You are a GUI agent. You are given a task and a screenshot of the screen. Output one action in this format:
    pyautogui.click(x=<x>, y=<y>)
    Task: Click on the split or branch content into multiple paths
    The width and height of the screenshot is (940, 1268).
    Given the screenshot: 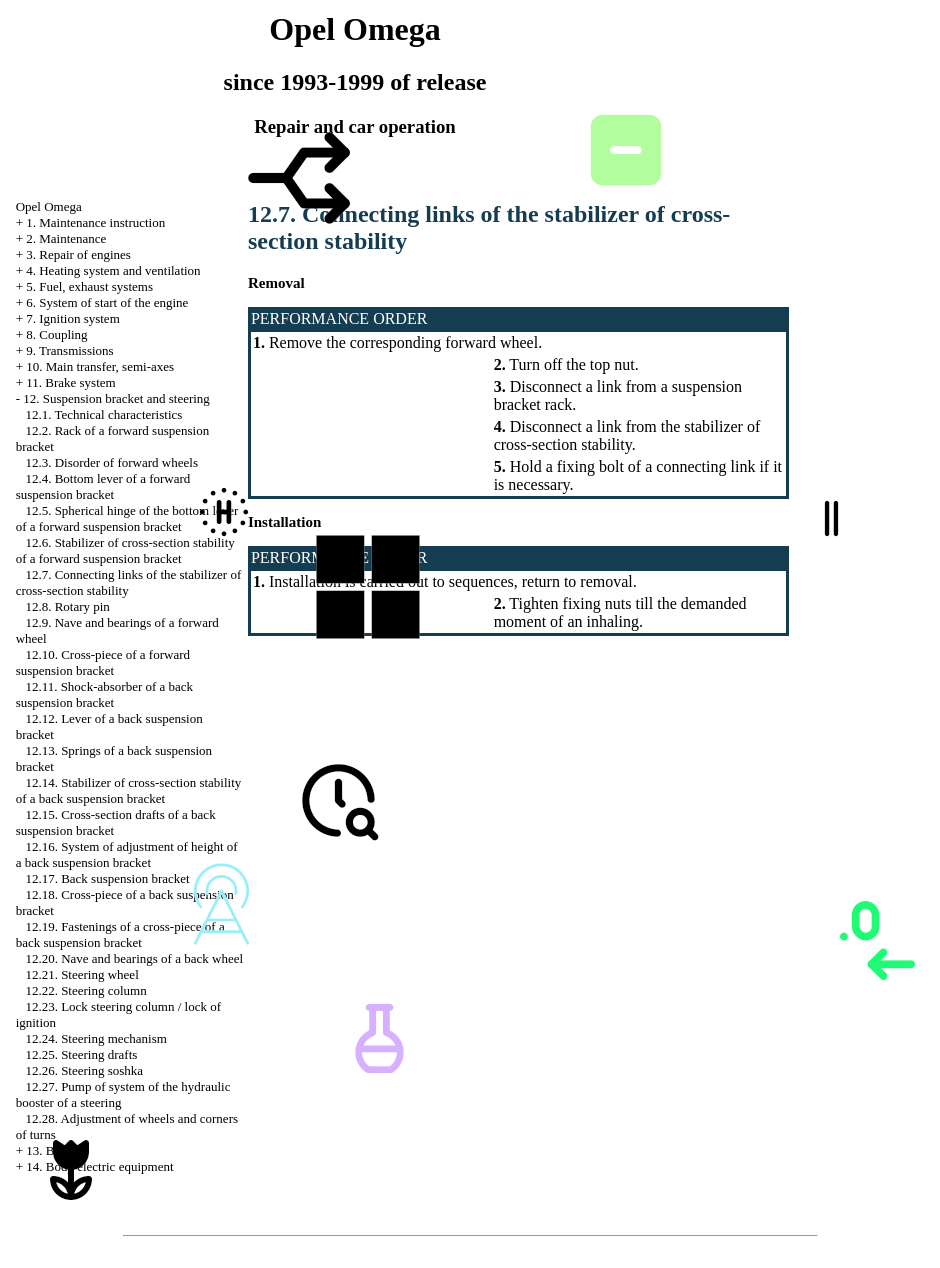 What is the action you would take?
    pyautogui.click(x=299, y=178)
    